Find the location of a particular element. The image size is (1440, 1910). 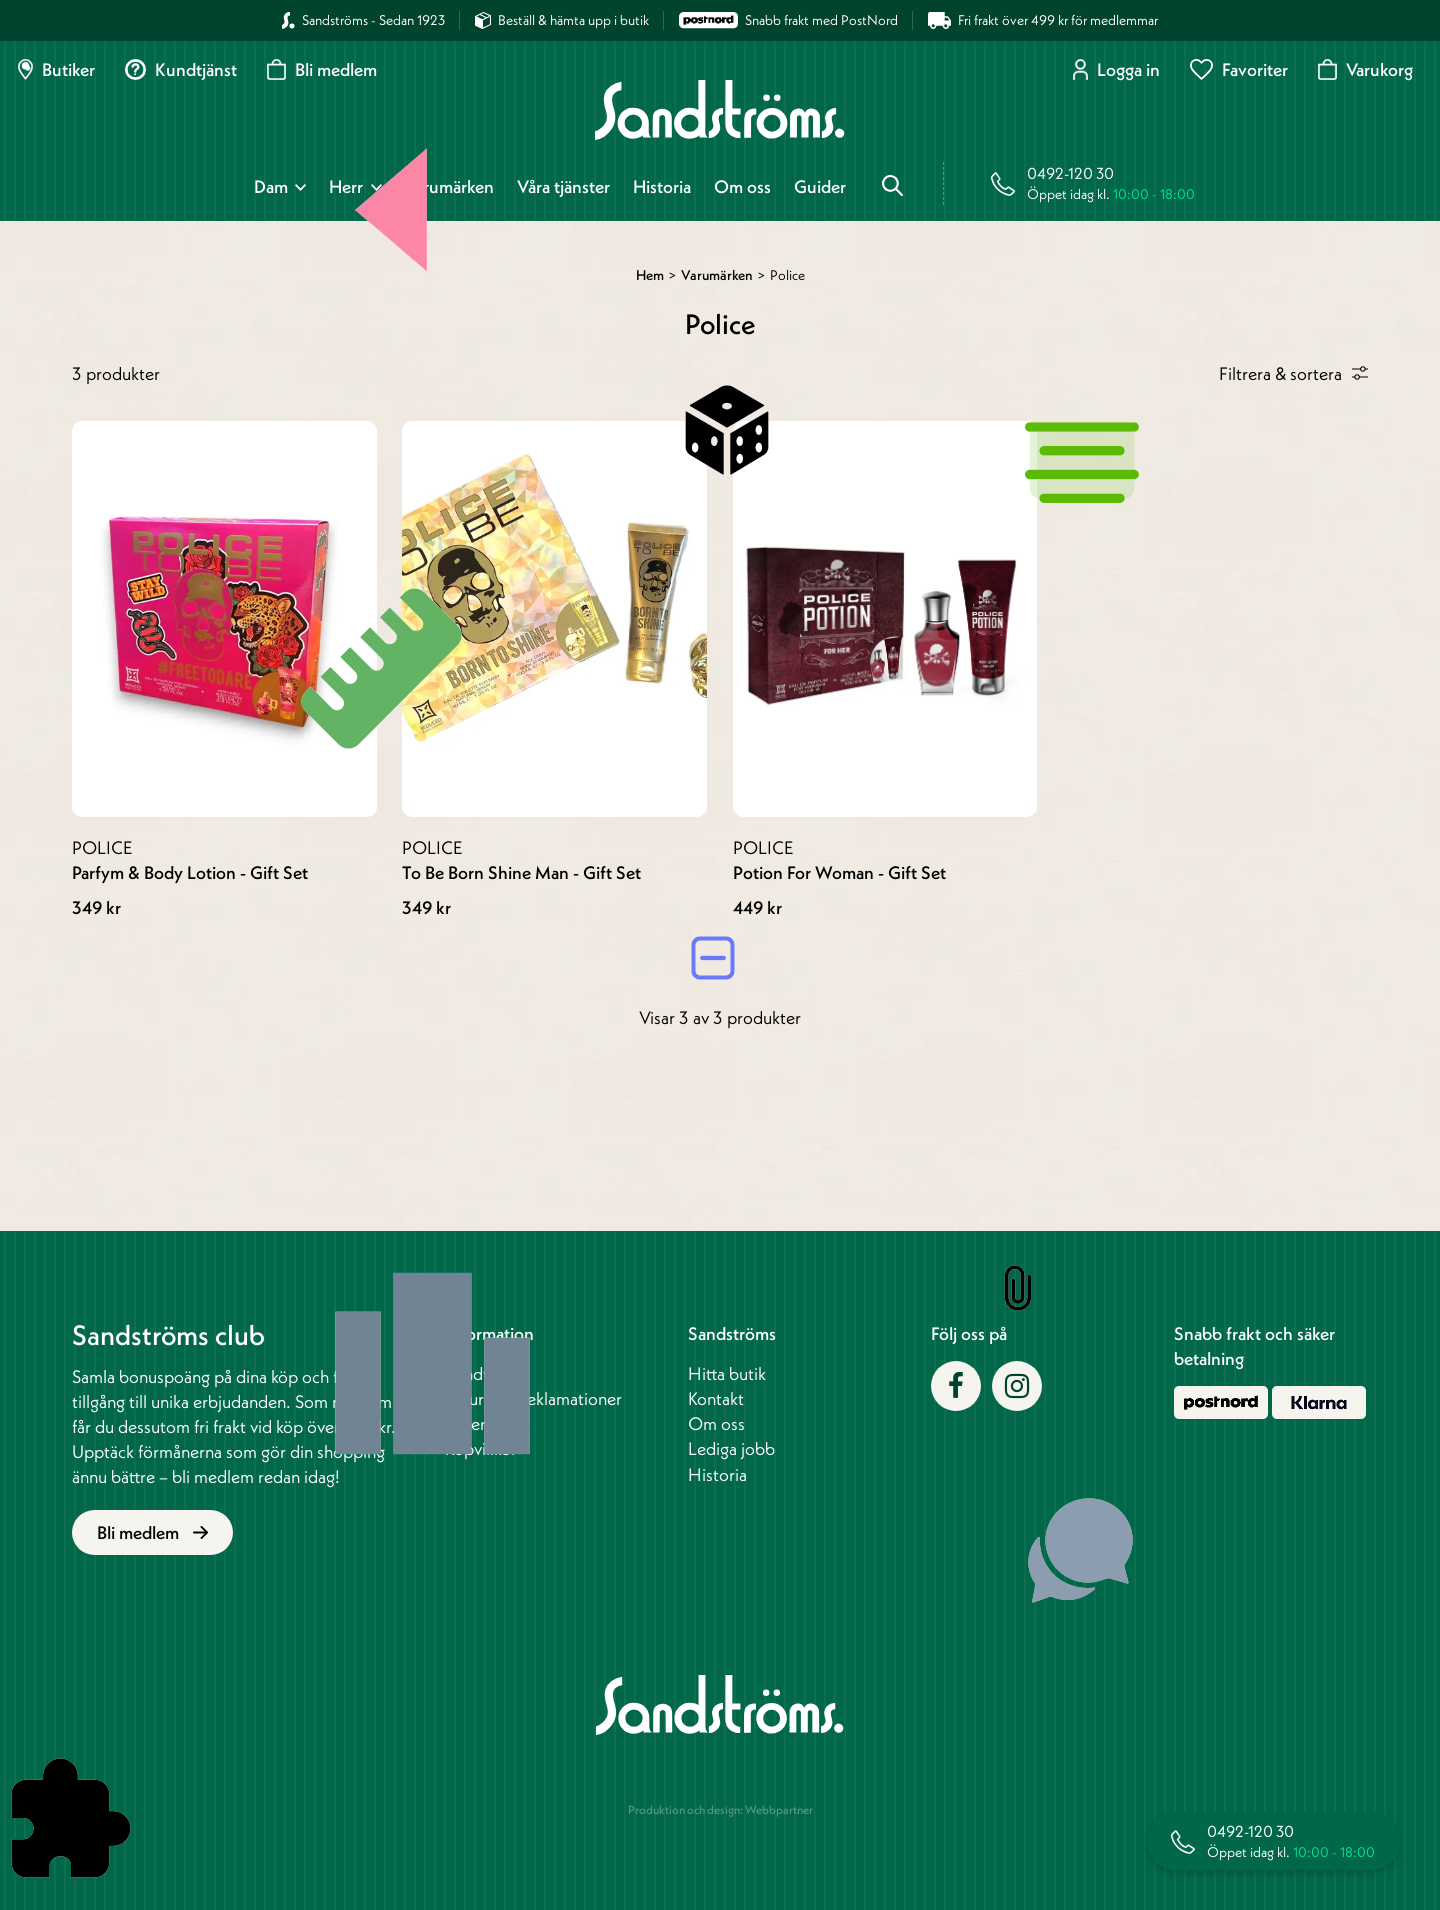

randomize or shuffle content is located at coordinates (727, 430).